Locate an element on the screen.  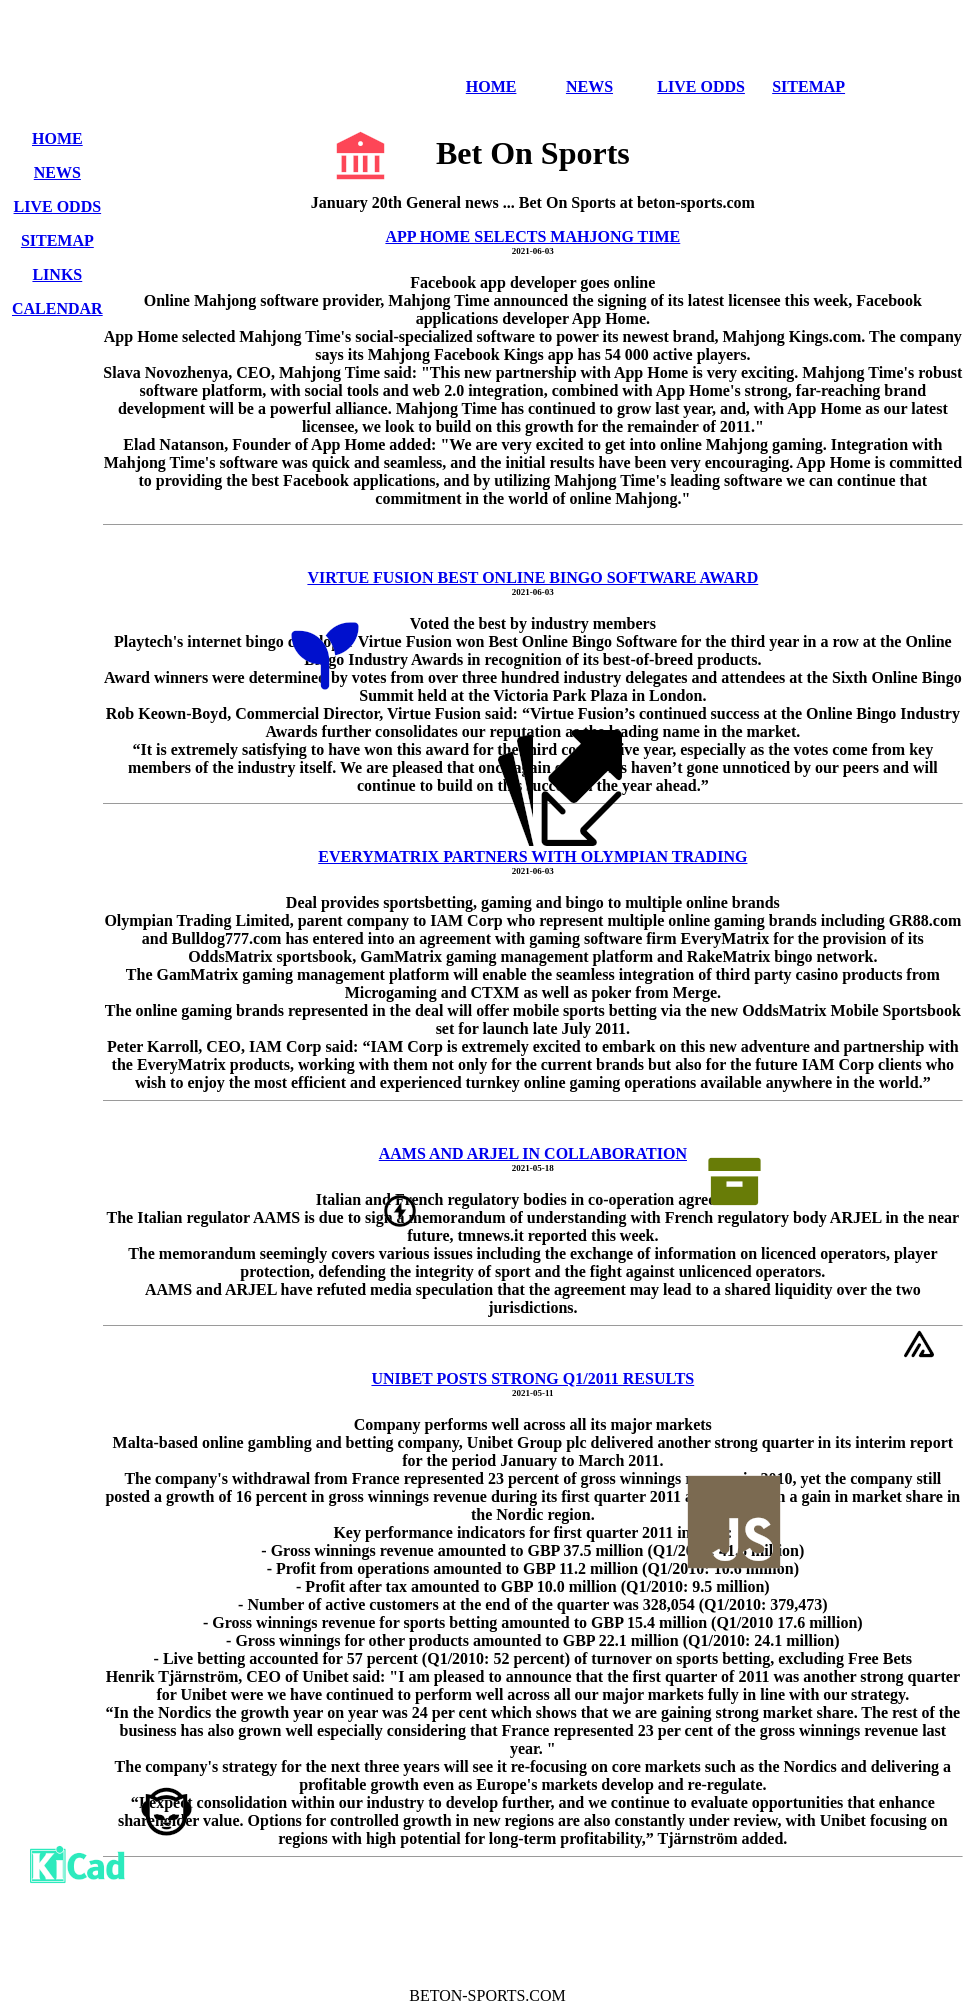
access banking or financial services is located at coordinates (360, 155).